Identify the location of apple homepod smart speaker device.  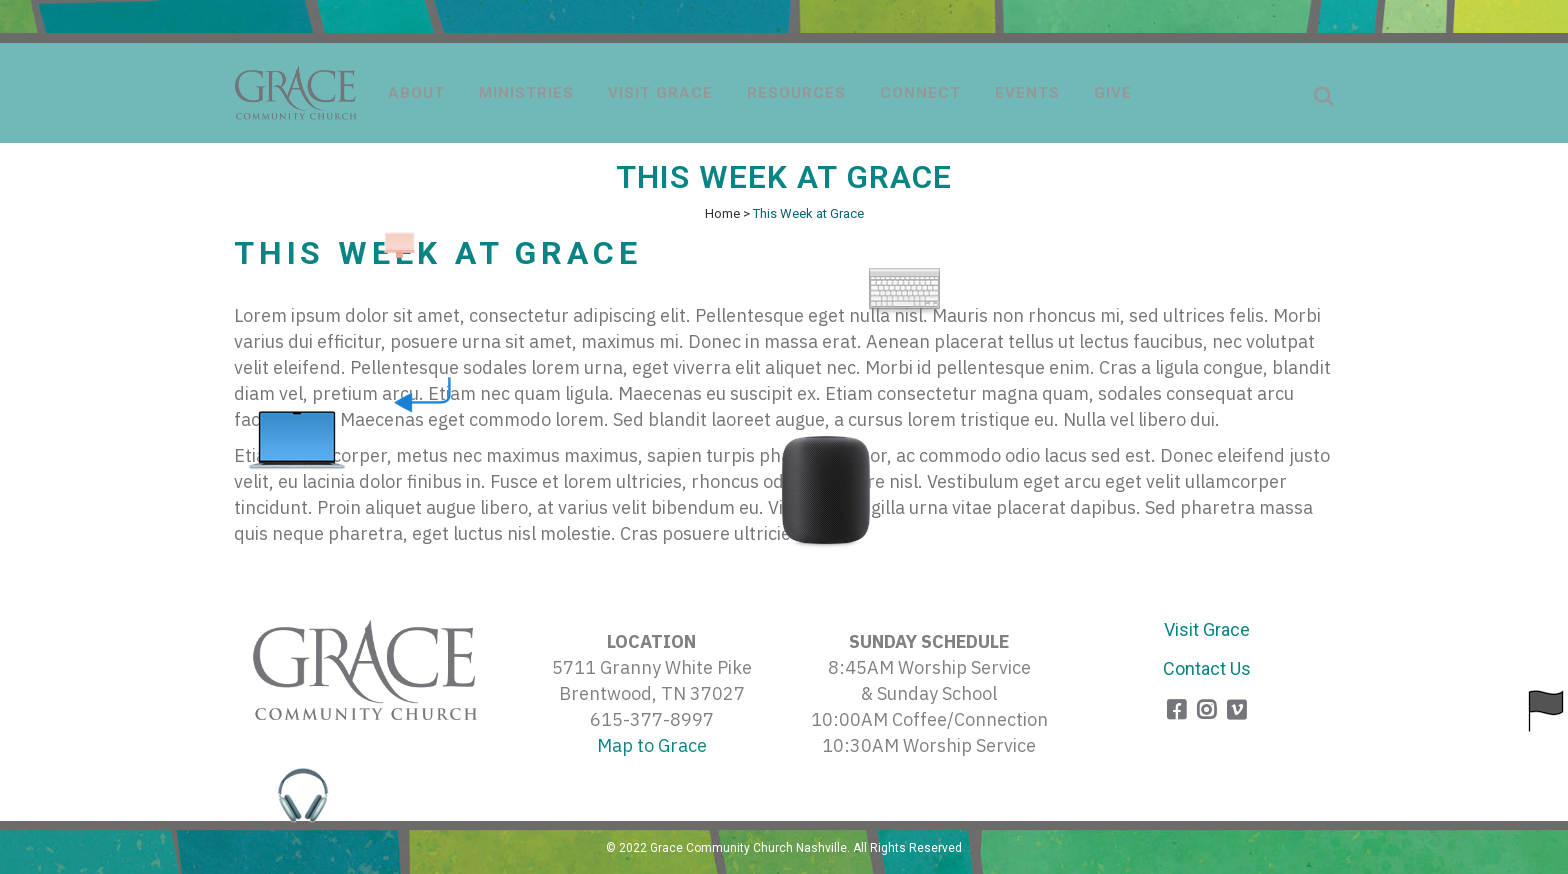
(826, 492).